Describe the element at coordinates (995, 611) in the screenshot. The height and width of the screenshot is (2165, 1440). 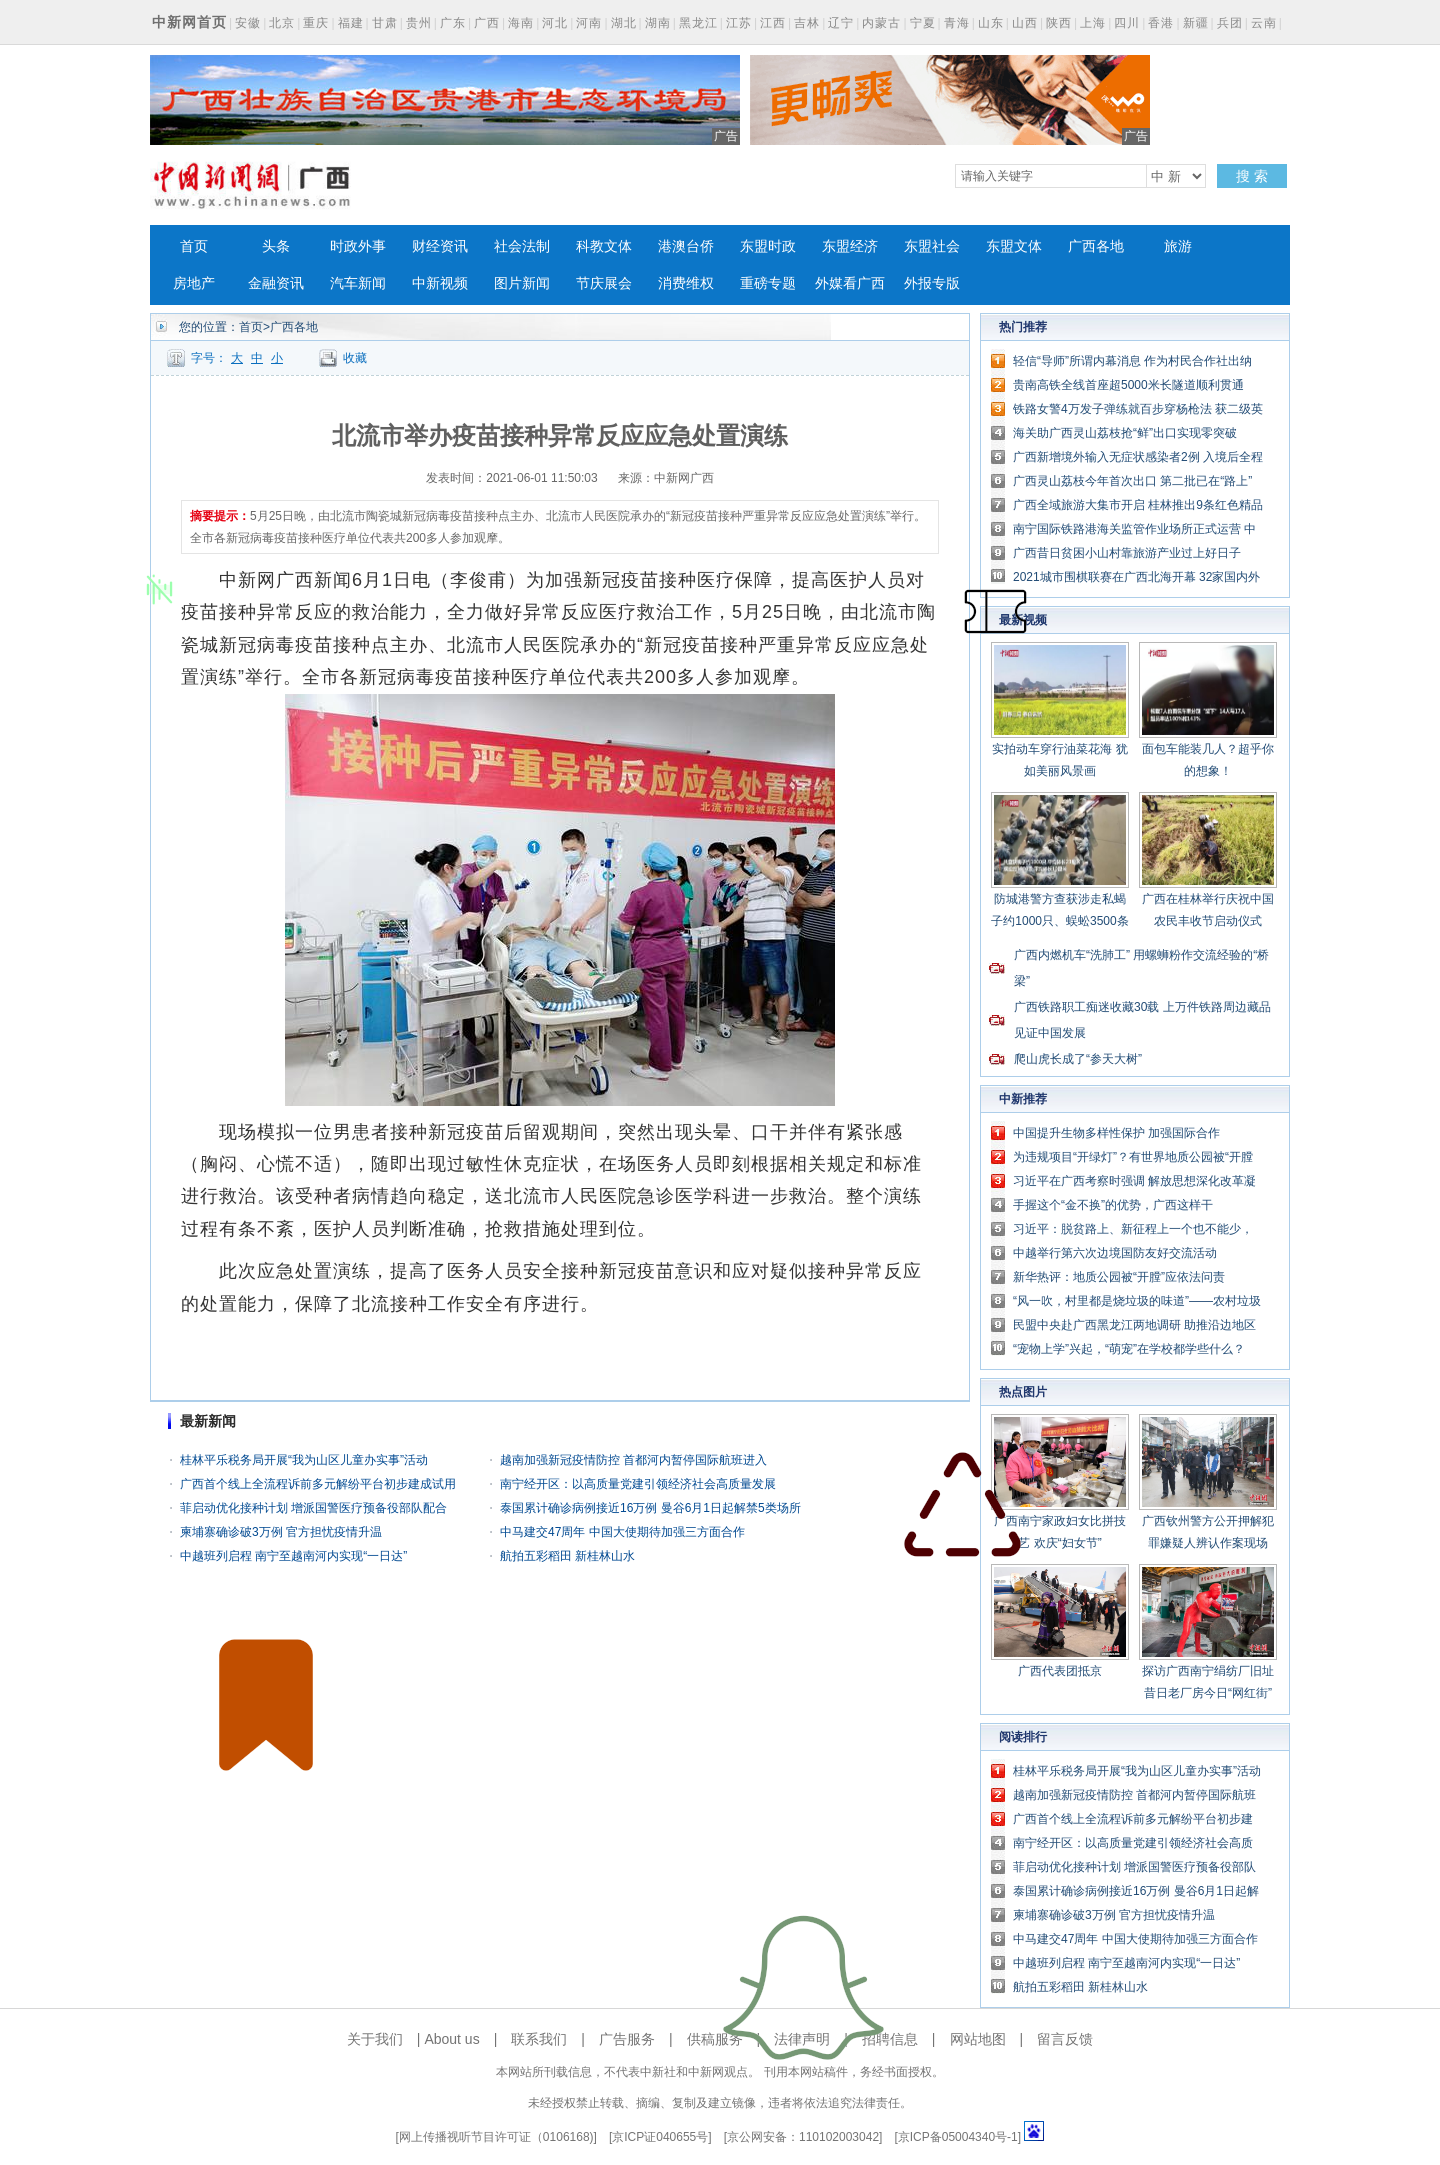
I see `view your tickets or passes` at that location.